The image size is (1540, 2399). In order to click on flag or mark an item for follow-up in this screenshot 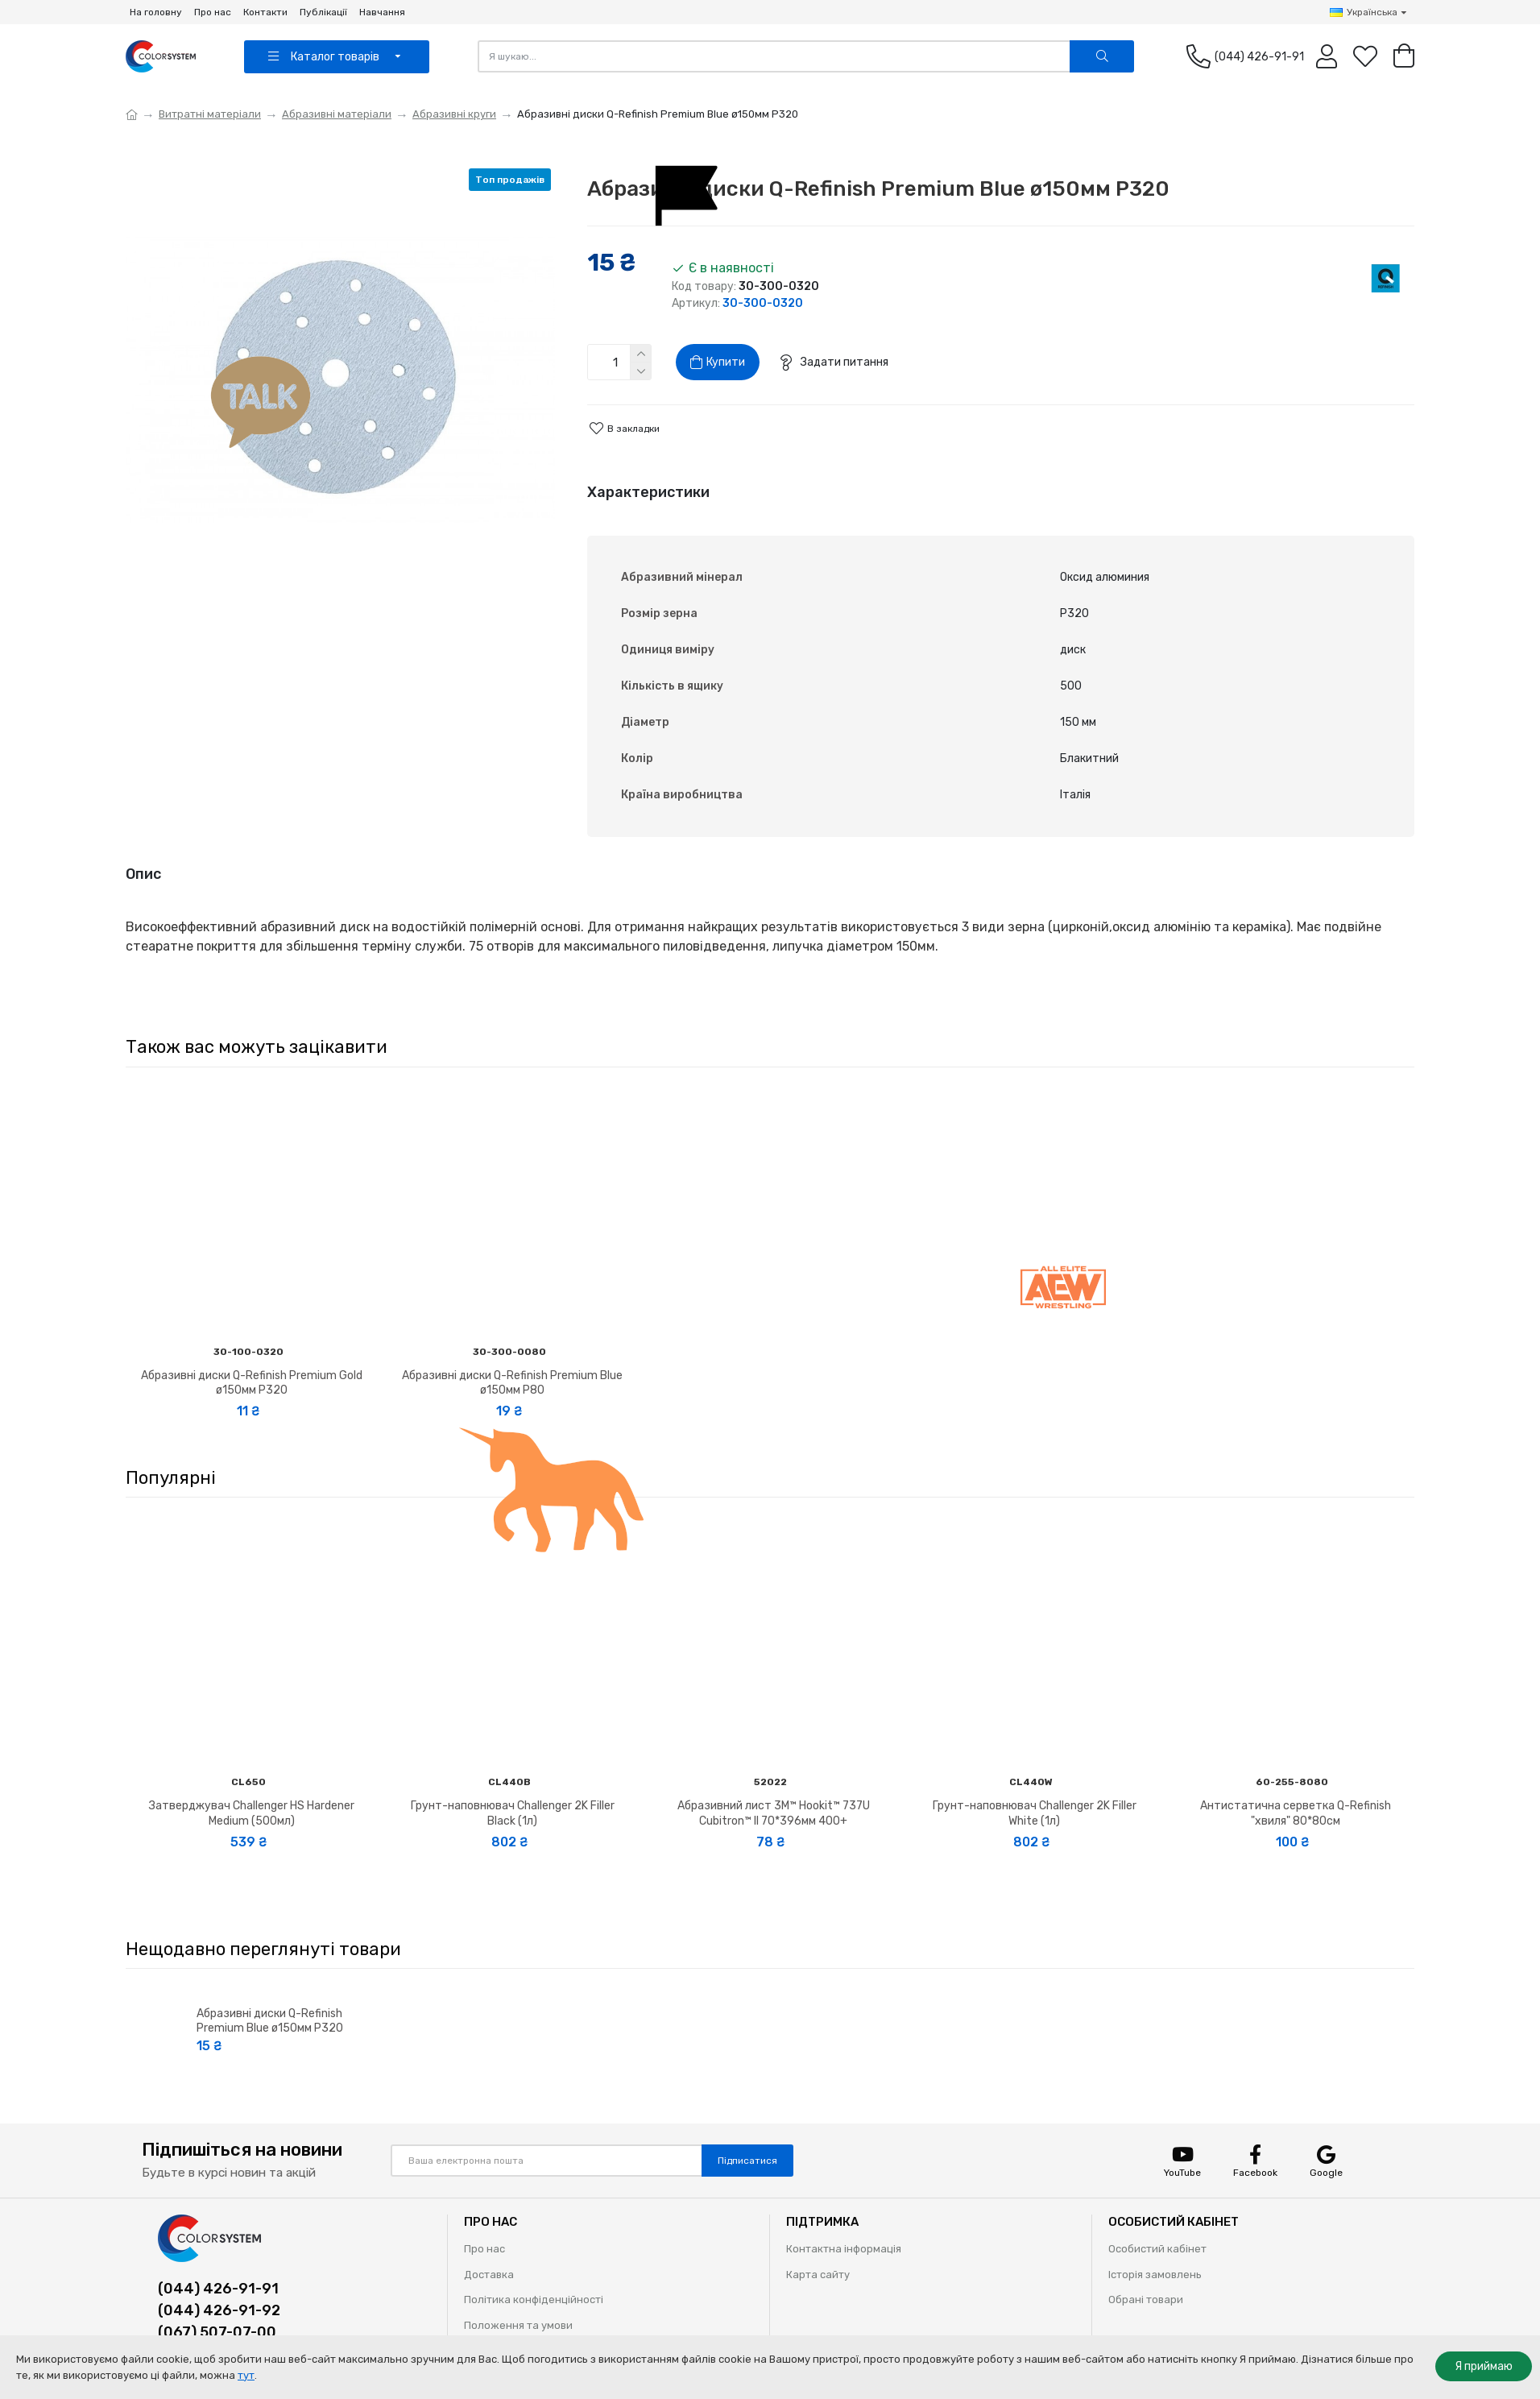, I will do `click(687, 194)`.